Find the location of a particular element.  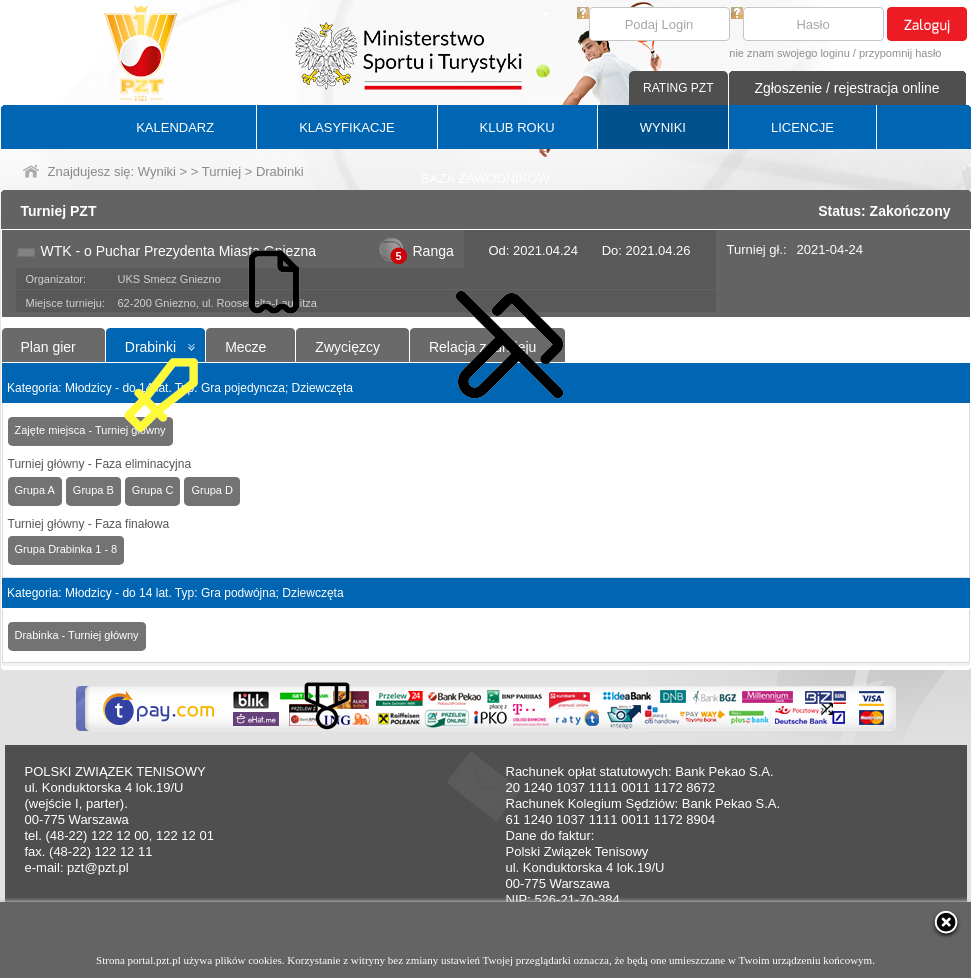

shuffle playlist or queue order is located at coordinates (827, 709).